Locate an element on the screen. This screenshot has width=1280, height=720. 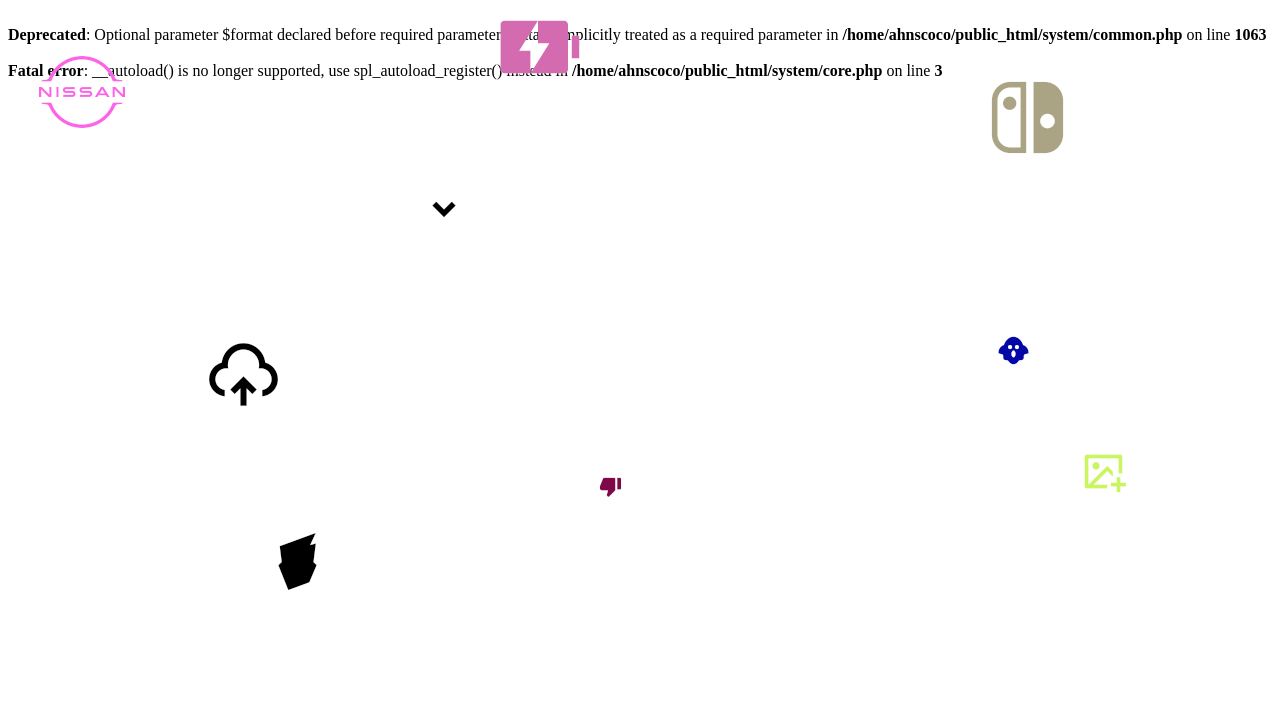
visit BoardGameGeek website is located at coordinates (297, 561).